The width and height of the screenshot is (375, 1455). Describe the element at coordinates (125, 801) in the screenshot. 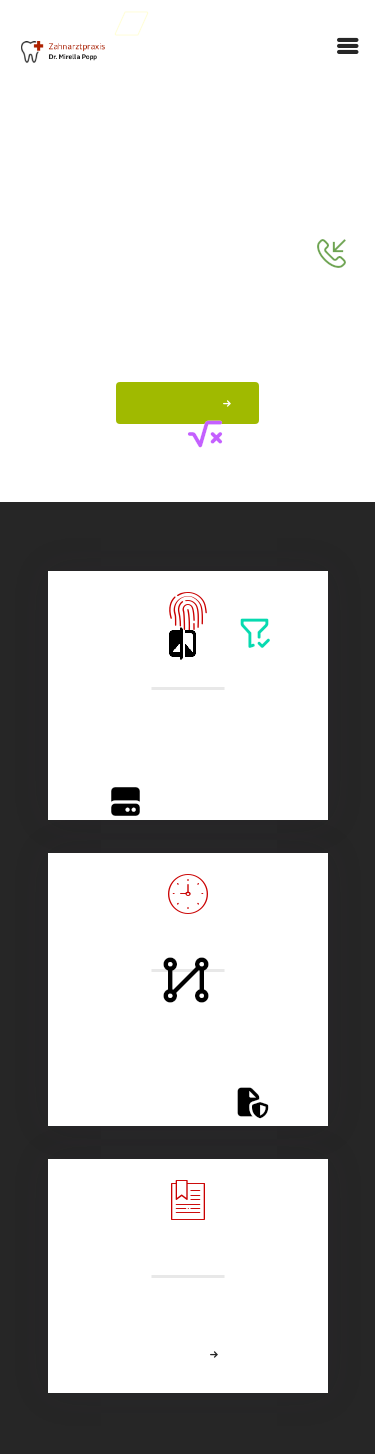

I see `access storage or hard drive settings` at that location.